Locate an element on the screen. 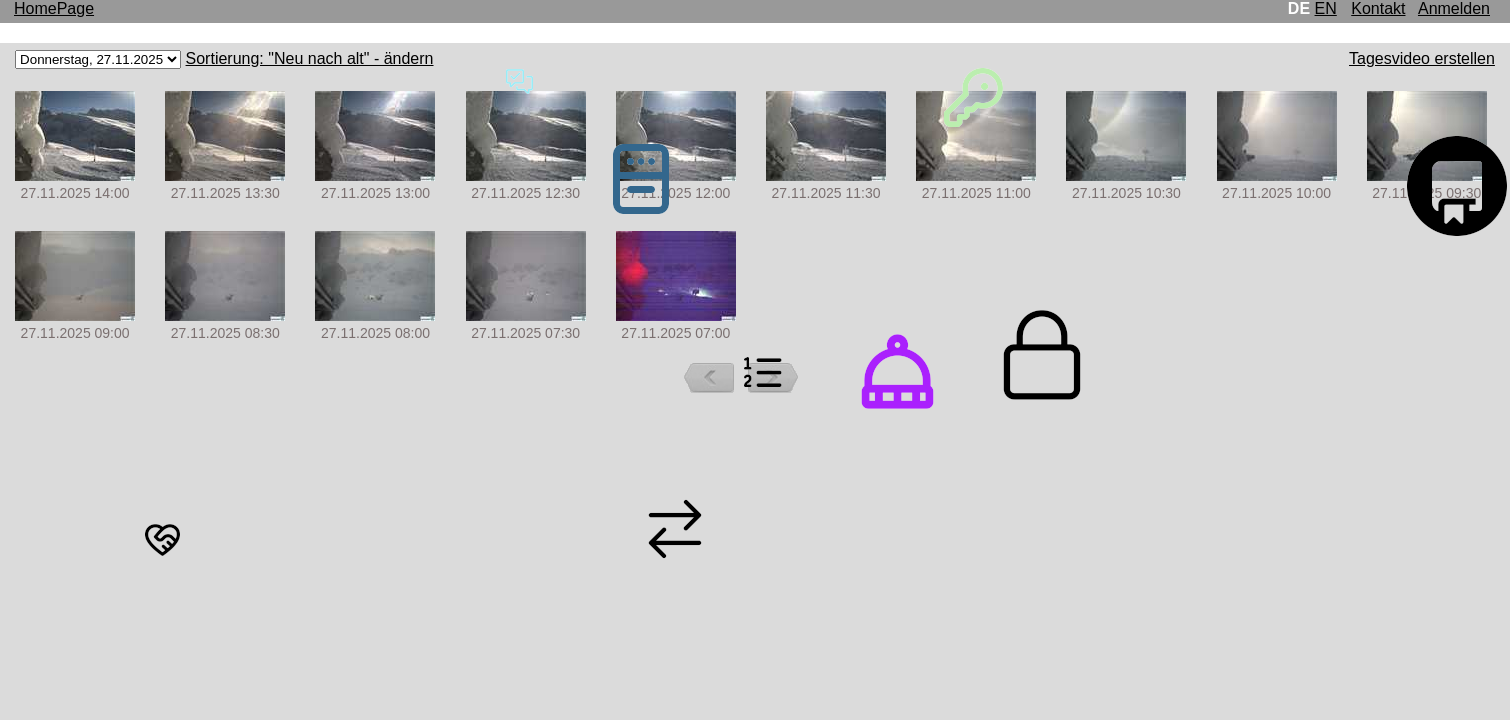 This screenshot has height=720, width=1510. switch between two views or modes is located at coordinates (675, 529).